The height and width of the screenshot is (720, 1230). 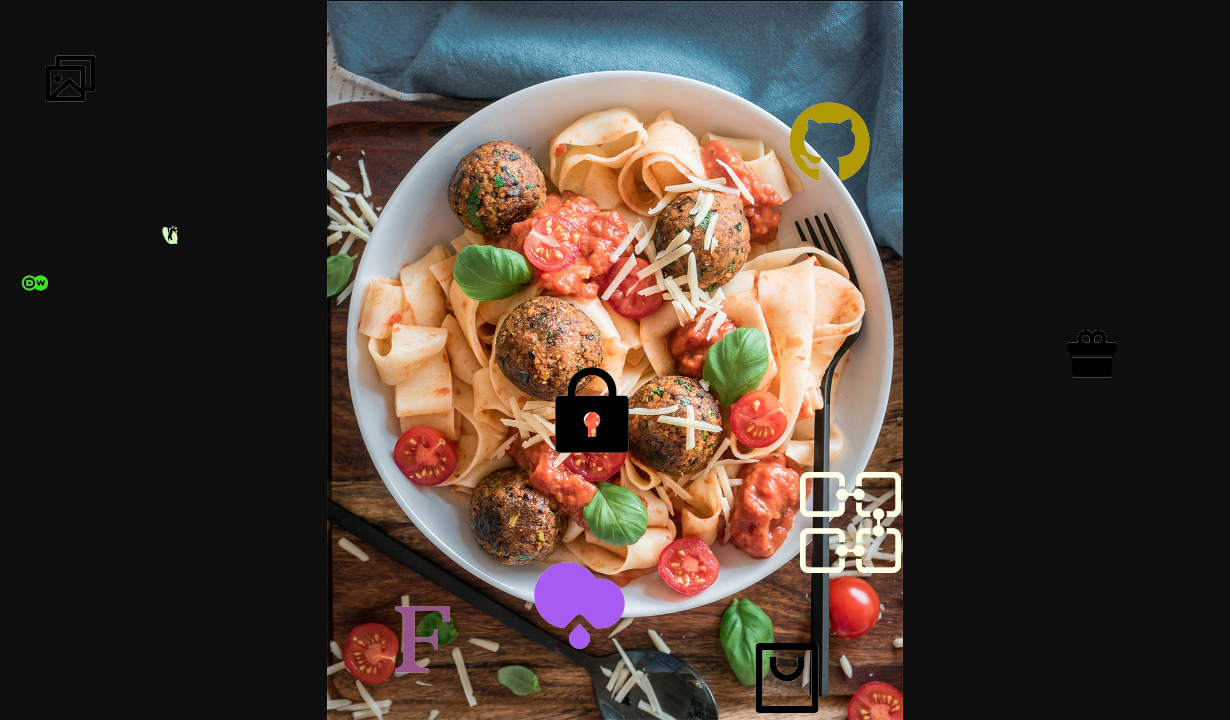 I want to click on open the Deutsche Welle news app, so click(x=35, y=283).